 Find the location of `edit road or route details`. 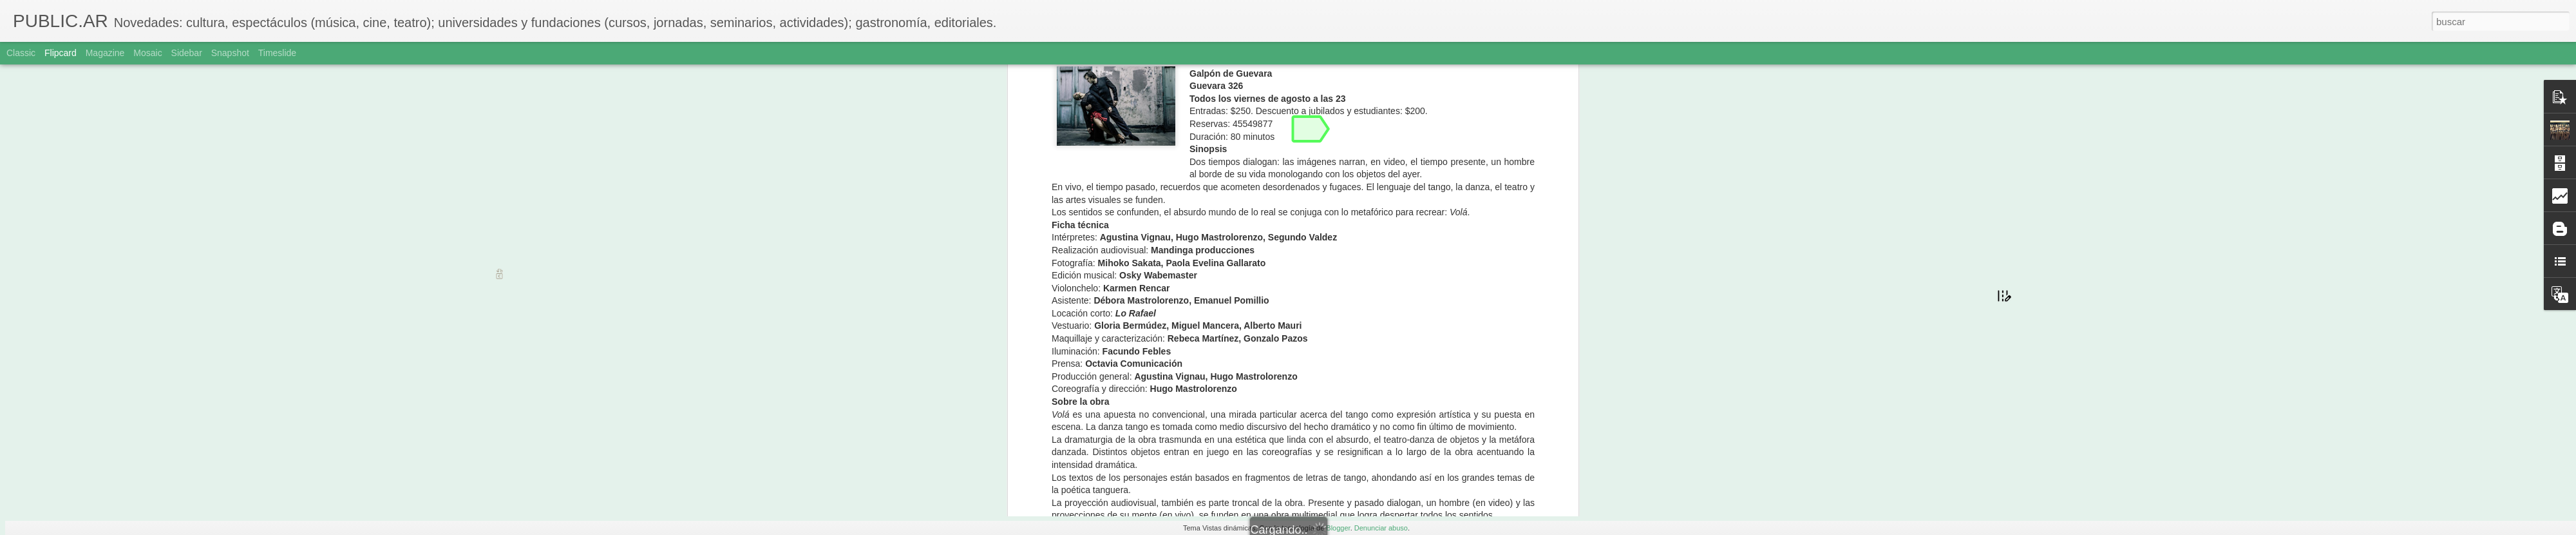

edit road or route details is located at coordinates (2003, 296).